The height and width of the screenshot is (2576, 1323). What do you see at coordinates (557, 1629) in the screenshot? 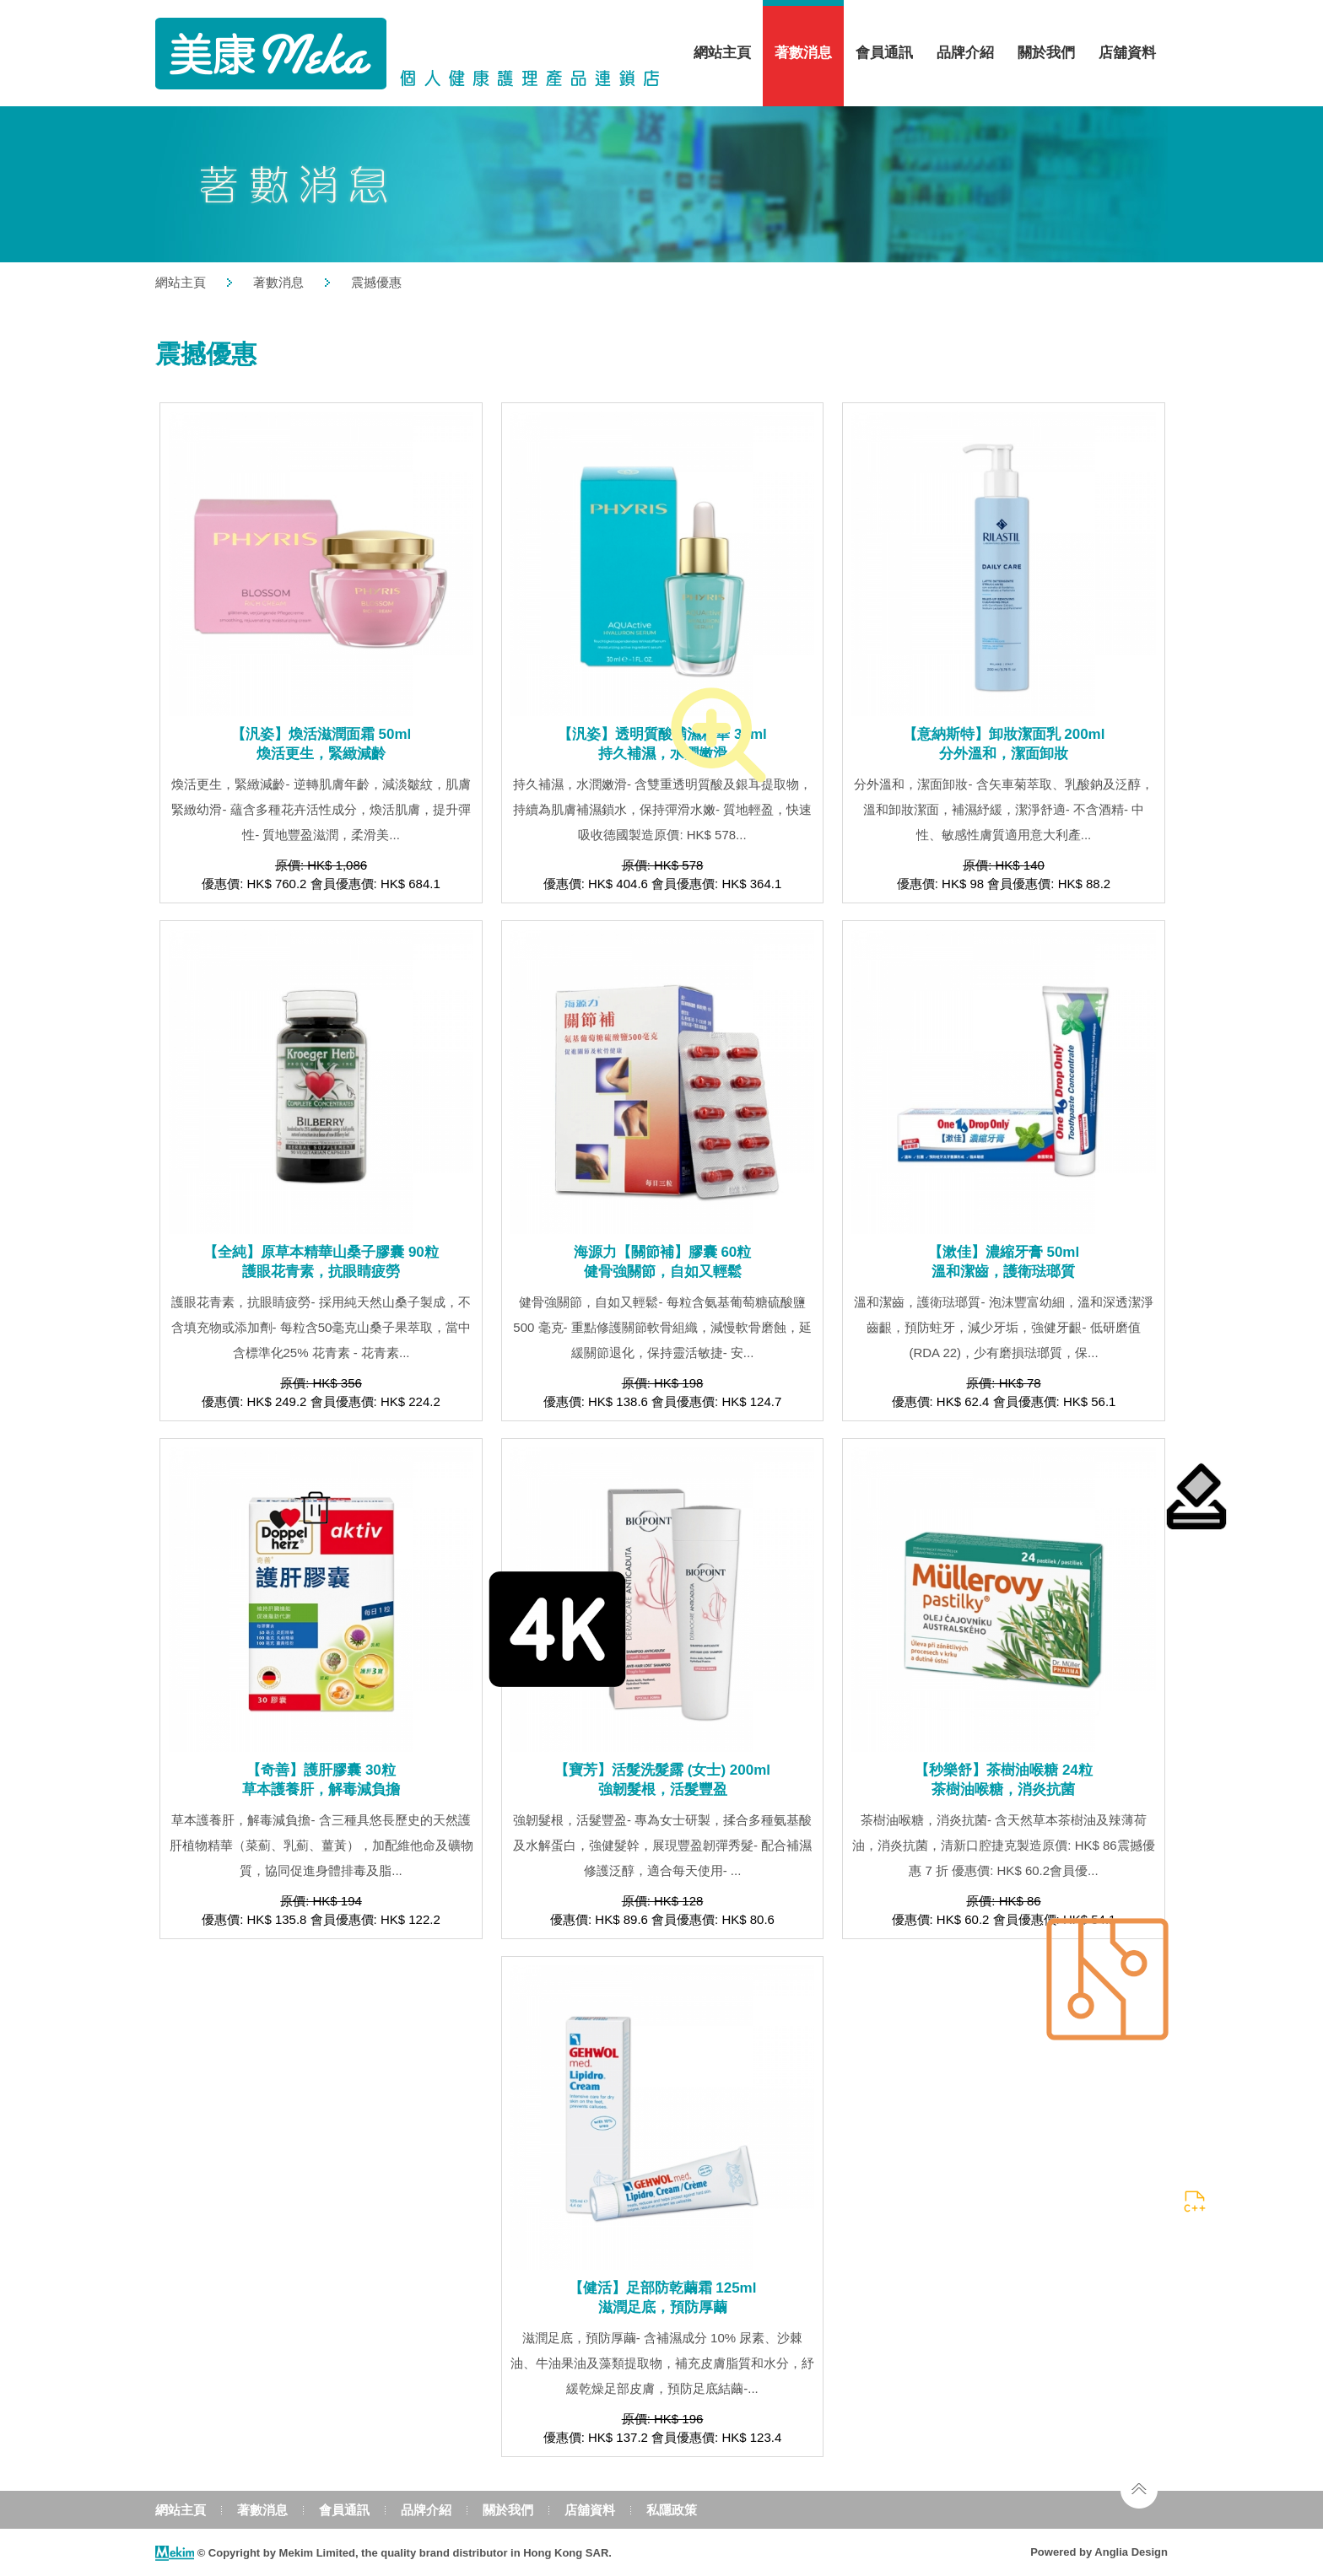
I see `switch to 4K video resolution` at bounding box center [557, 1629].